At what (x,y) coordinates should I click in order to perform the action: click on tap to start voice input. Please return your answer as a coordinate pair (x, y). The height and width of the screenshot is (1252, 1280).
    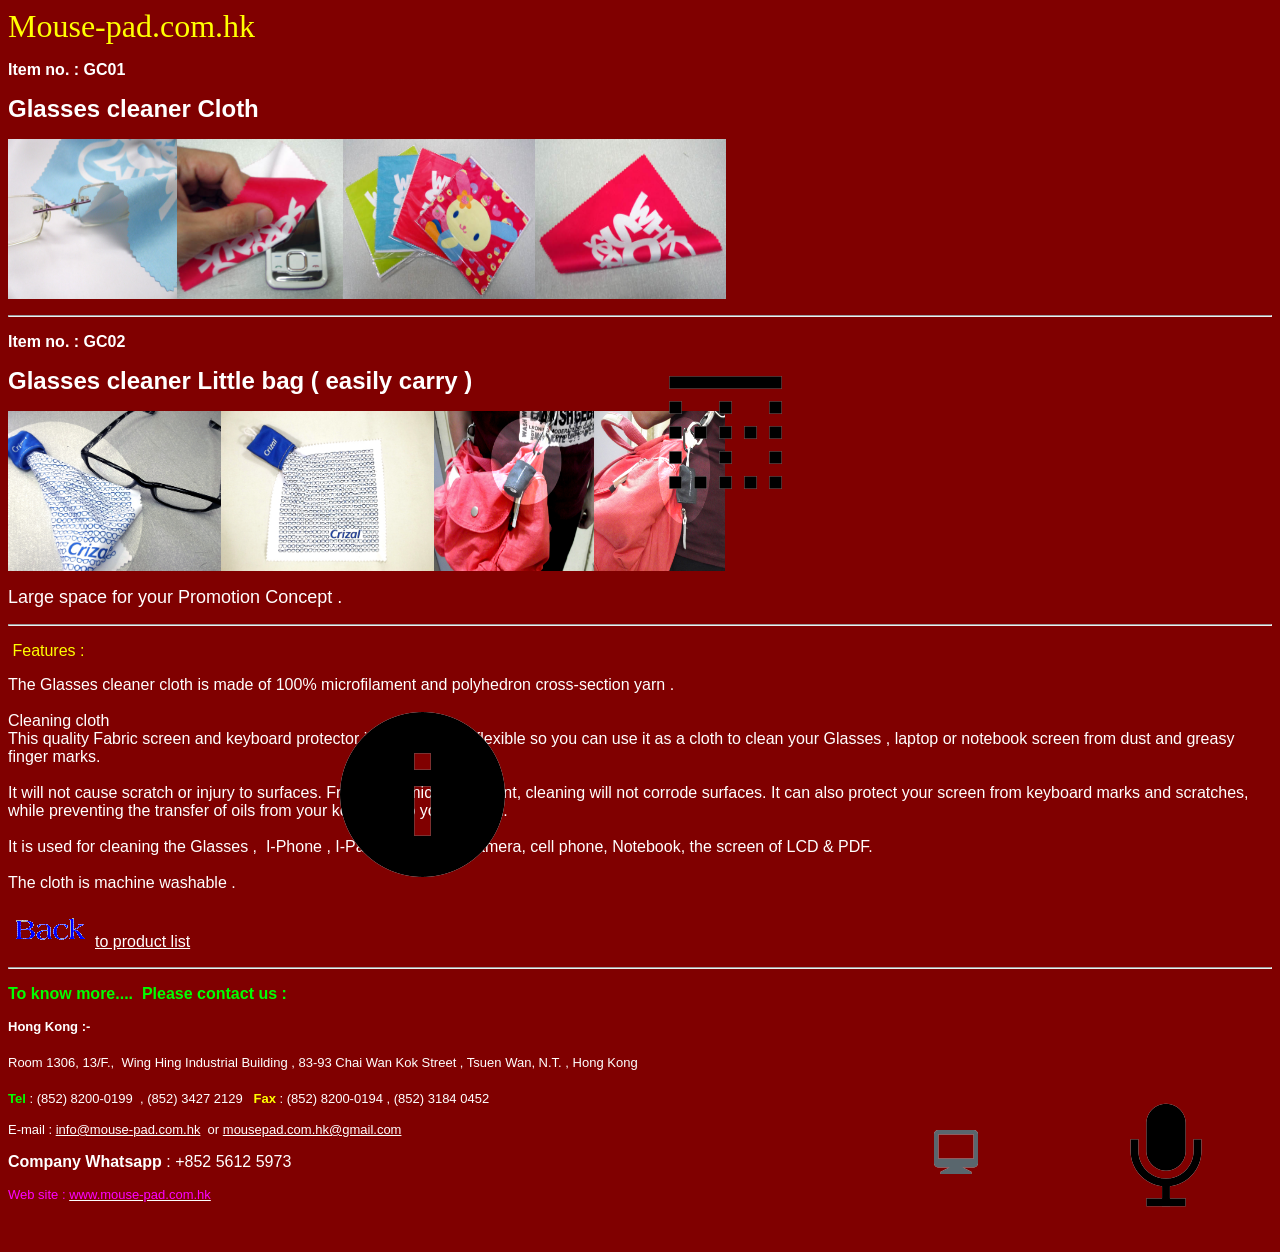
    Looking at the image, I should click on (1166, 1155).